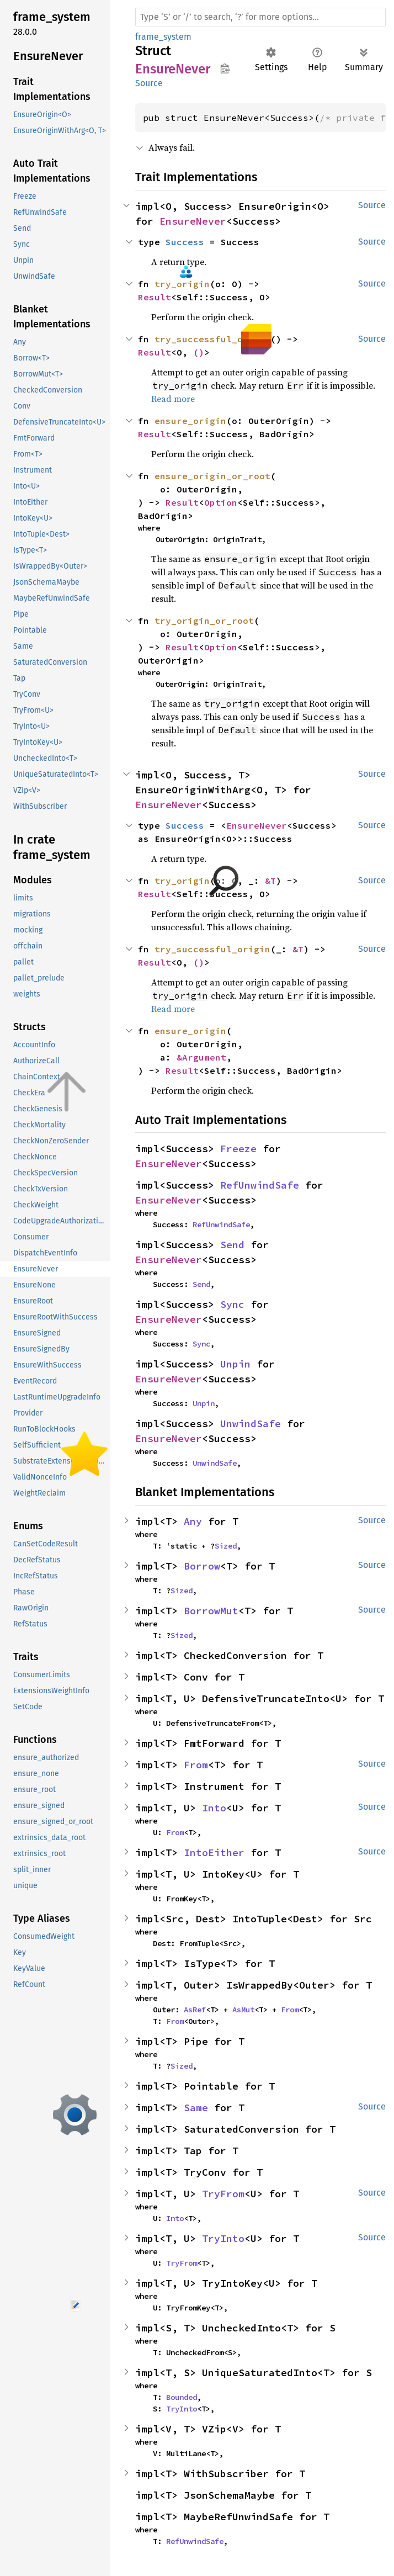  I want to click on open the search app, so click(223, 880).